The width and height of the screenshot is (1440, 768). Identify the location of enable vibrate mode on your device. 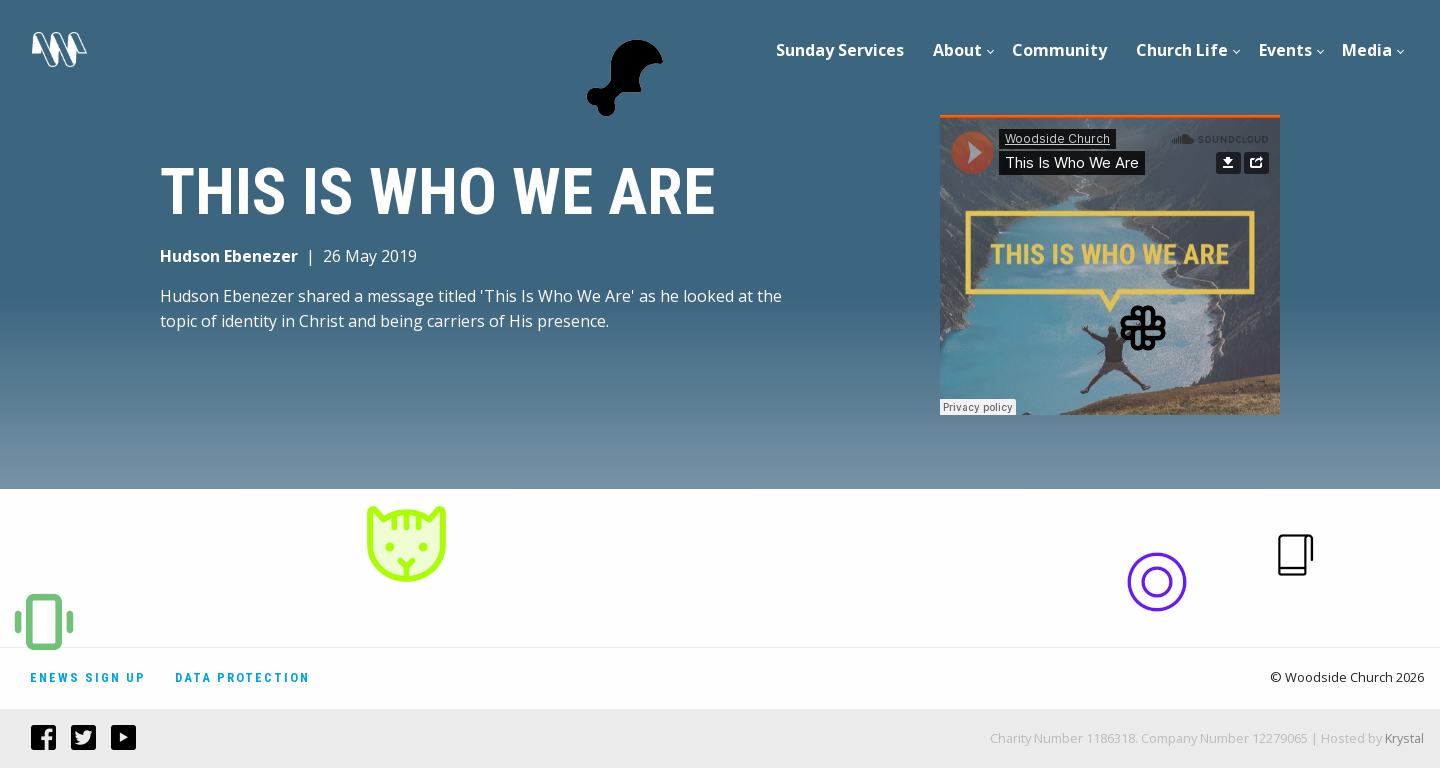
(44, 622).